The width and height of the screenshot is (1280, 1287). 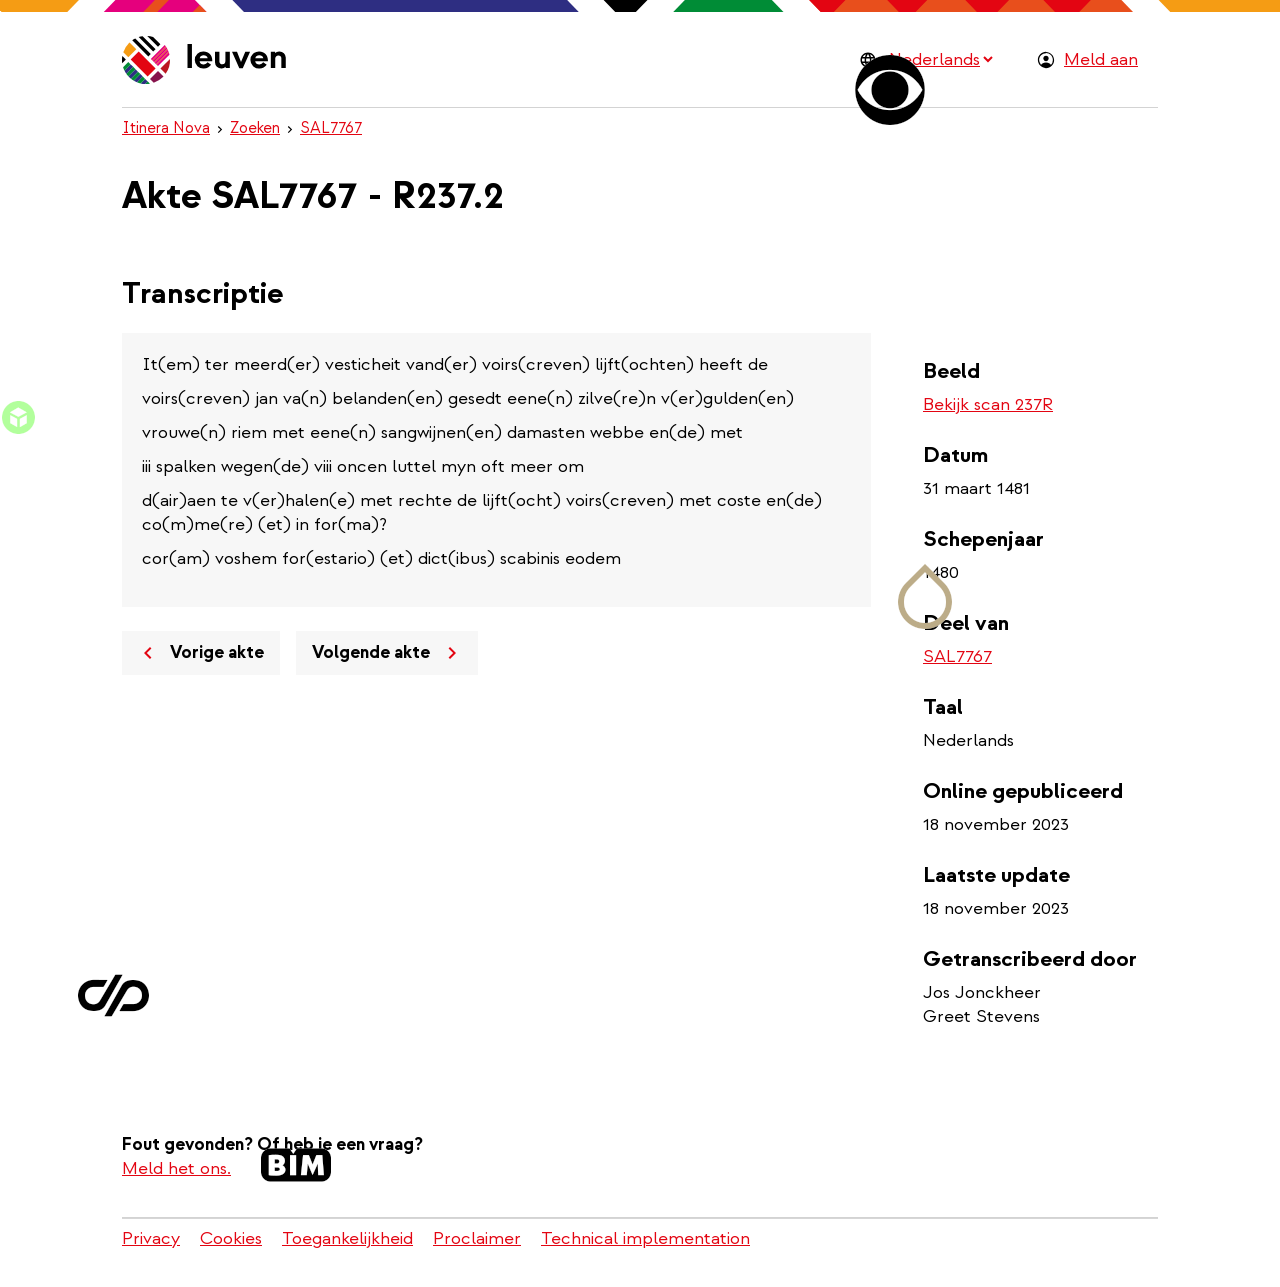 I want to click on visit pronouns.page website, so click(x=113, y=995).